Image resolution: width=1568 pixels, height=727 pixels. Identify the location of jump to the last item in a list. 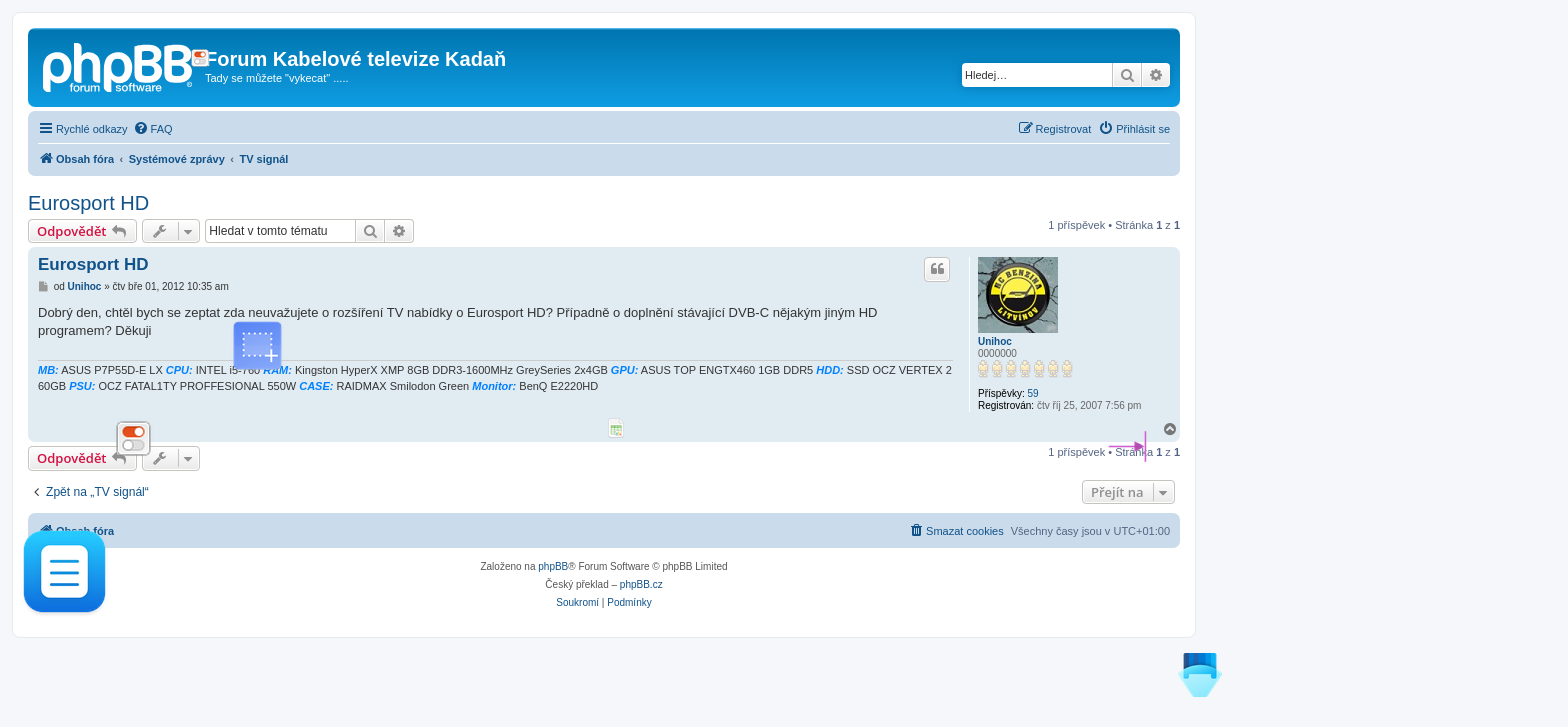
(1127, 446).